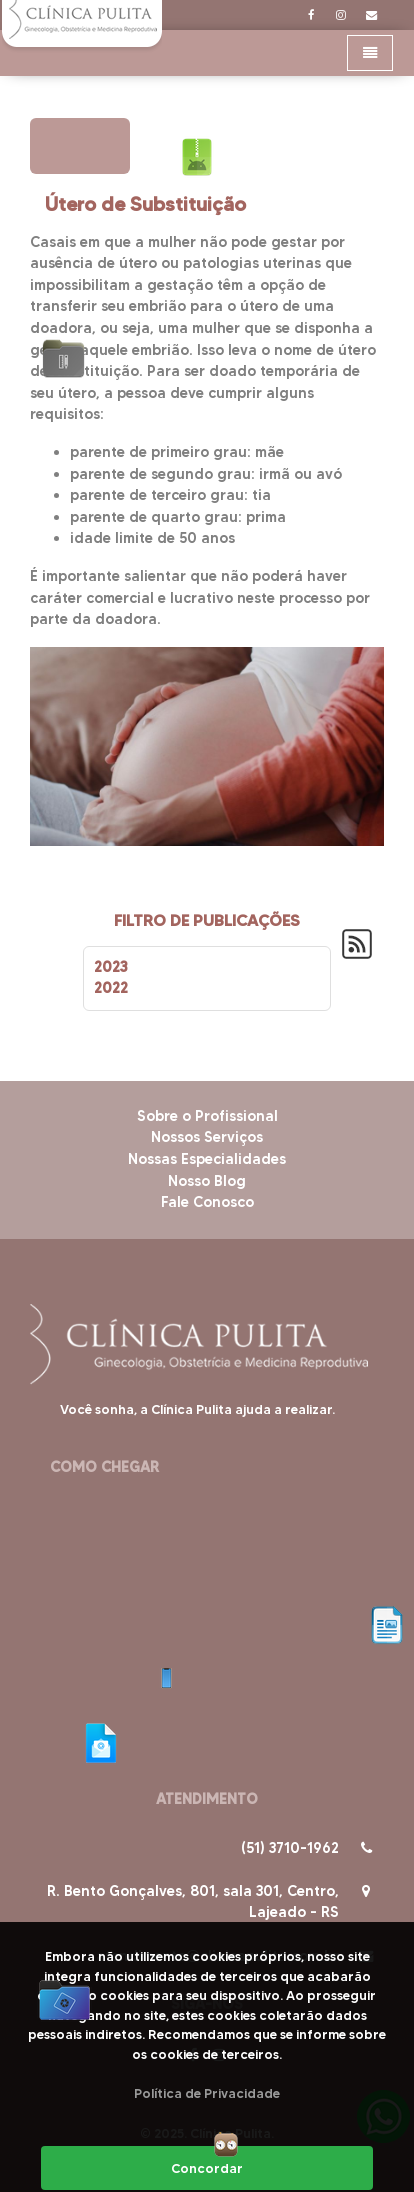 The width and height of the screenshot is (414, 2192). What do you see at coordinates (64, 2001) in the screenshot?
I see `folder containing adobe photoshop elements files` at bounding box center [64, 2001].